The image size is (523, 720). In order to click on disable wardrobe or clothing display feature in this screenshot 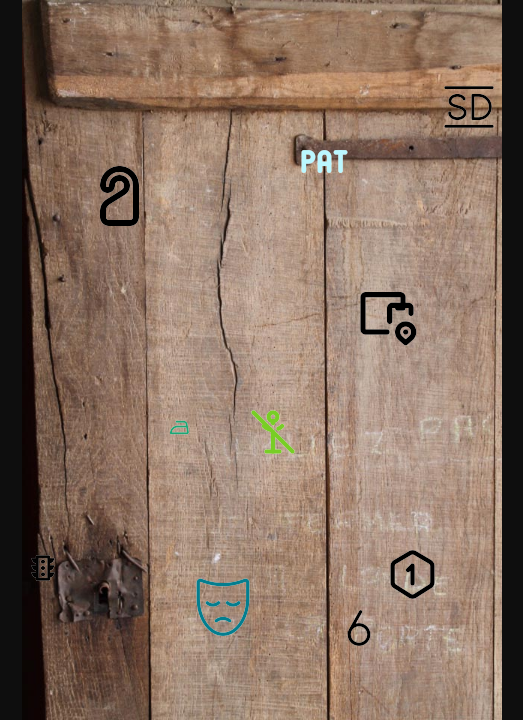, I will do `click(273, 432)`.